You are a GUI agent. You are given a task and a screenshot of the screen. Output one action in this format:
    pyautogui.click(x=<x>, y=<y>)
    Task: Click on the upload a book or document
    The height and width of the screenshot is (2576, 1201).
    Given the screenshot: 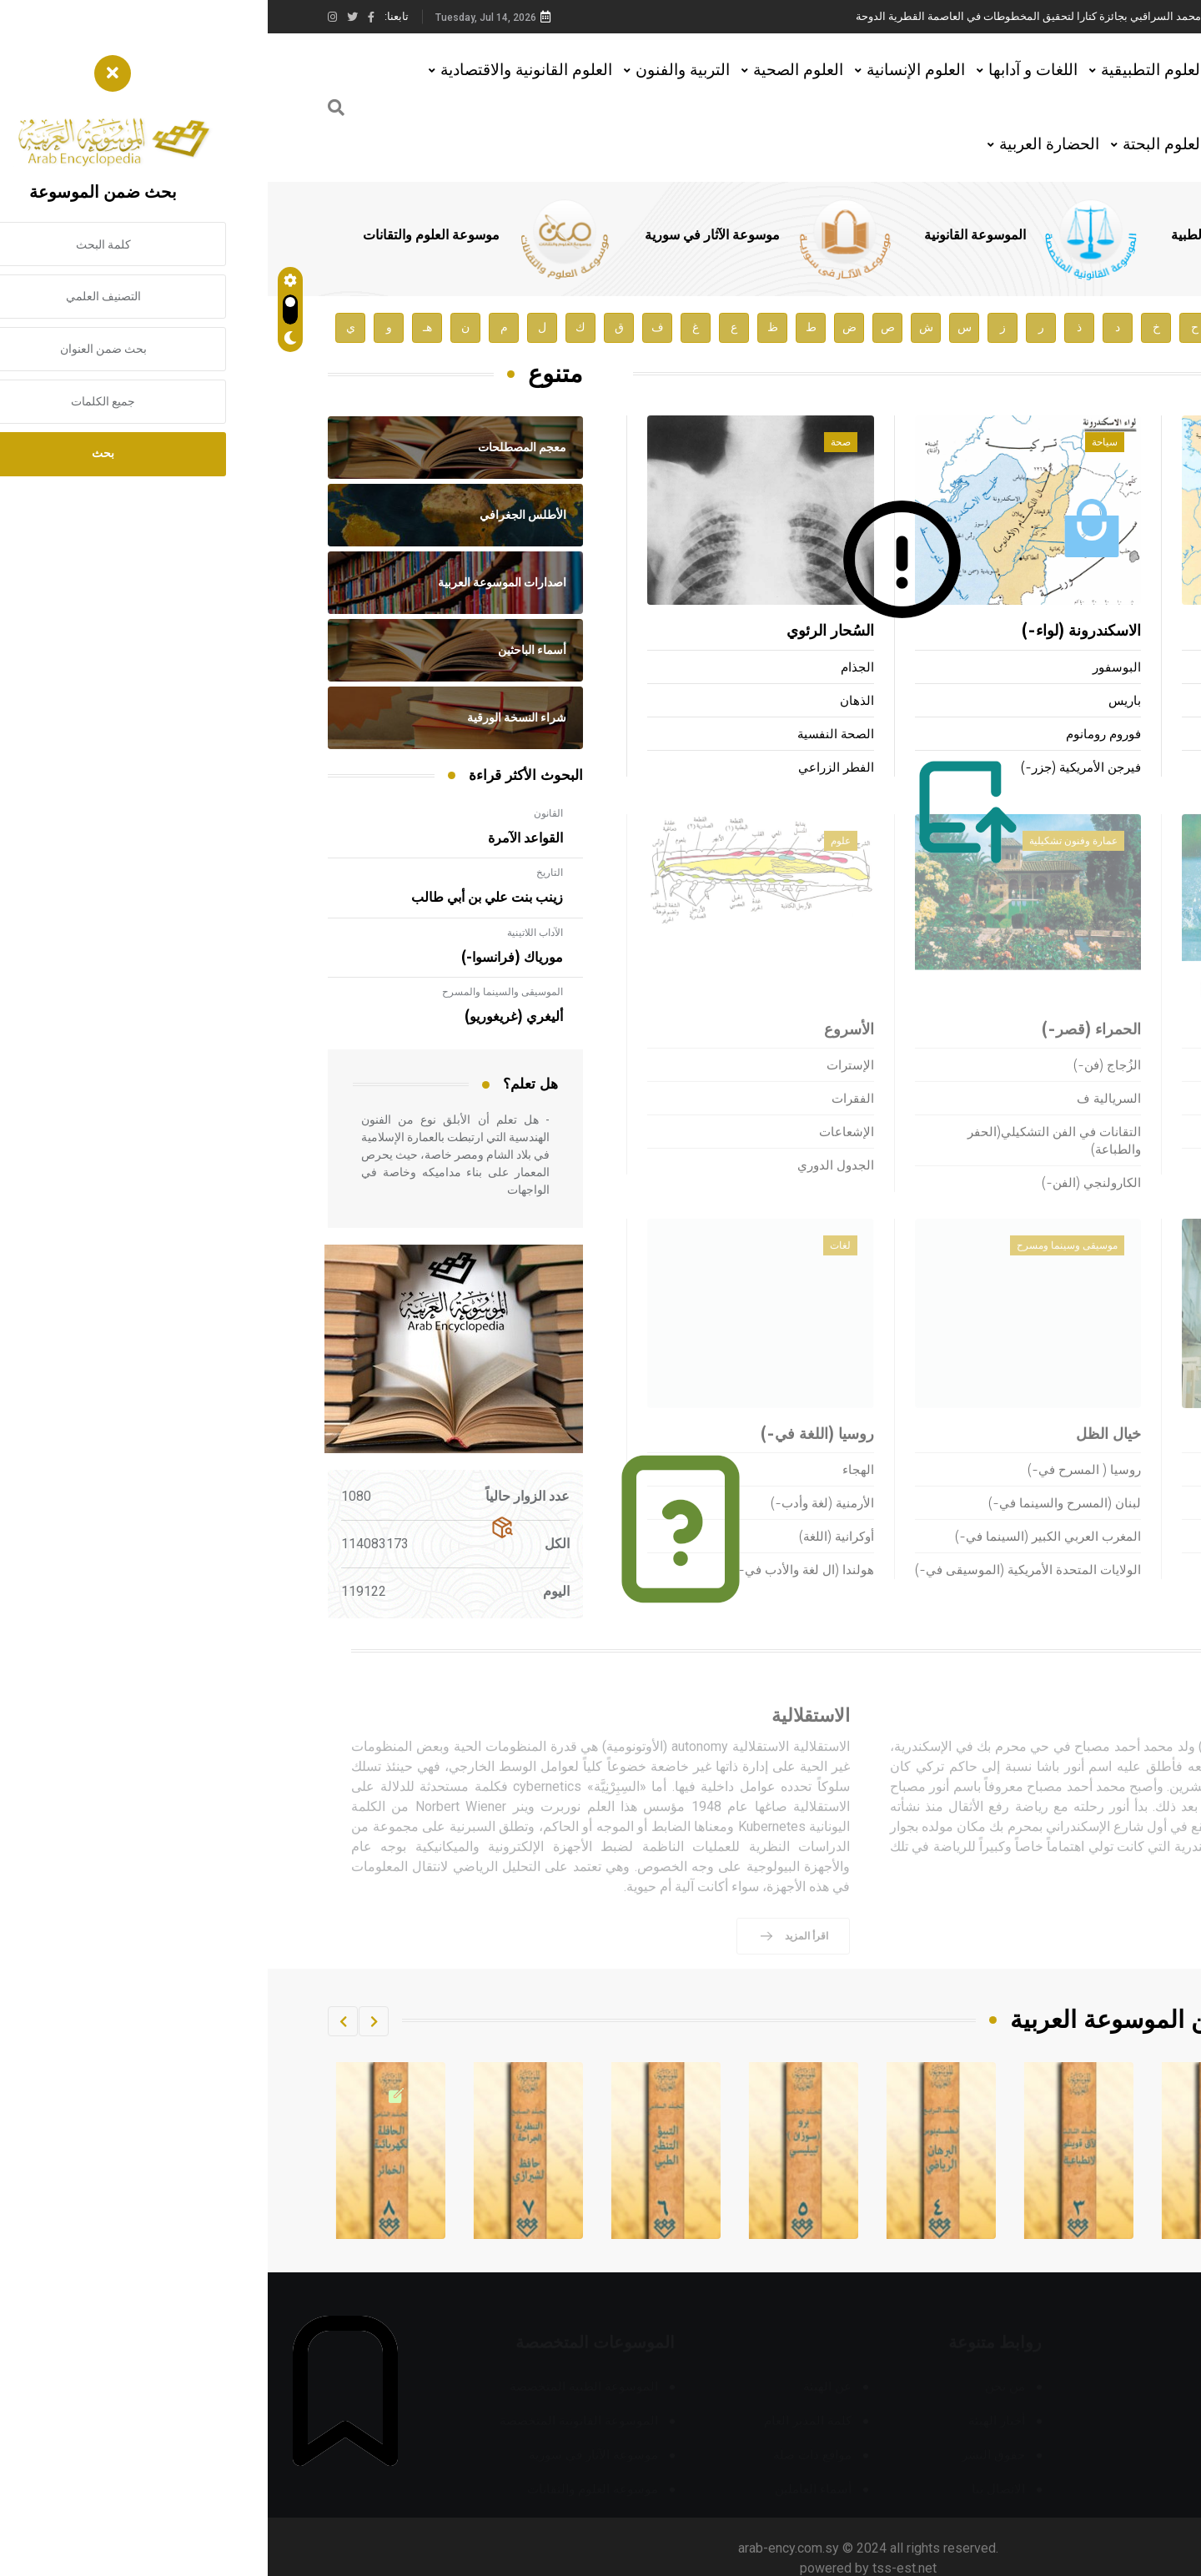 What is the action you would take?
    pyautogui.click(x=965, y=807)
    